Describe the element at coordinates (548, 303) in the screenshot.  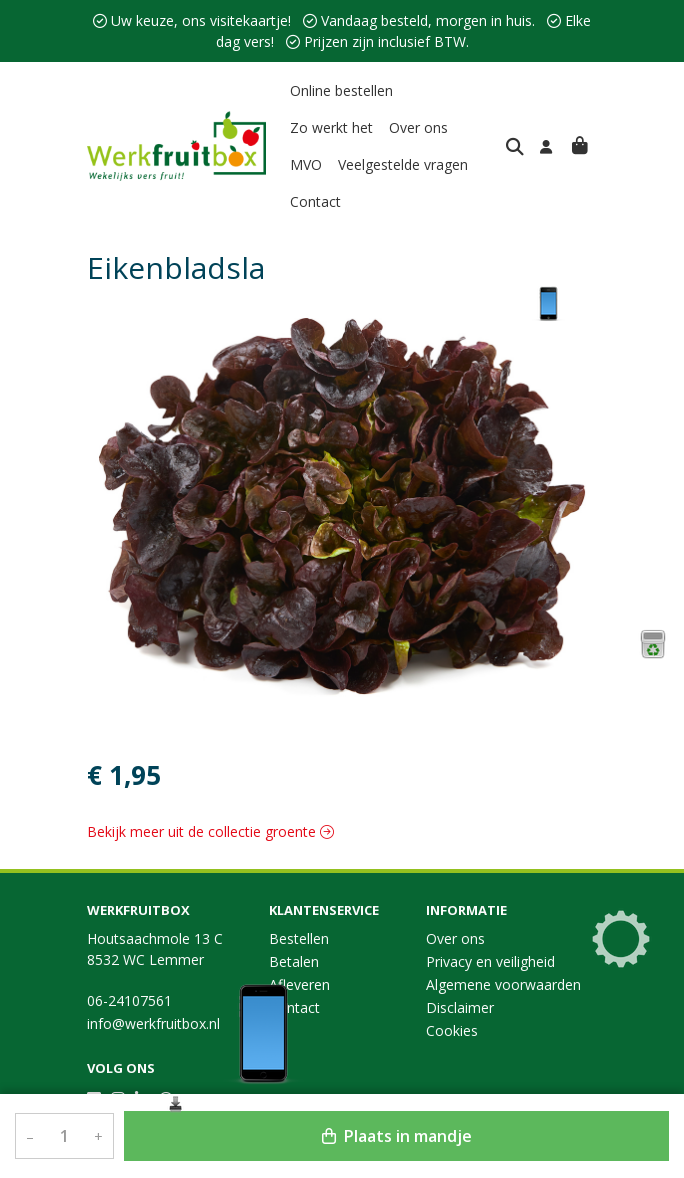
I see `connect or sync an iPhone device` at that location.